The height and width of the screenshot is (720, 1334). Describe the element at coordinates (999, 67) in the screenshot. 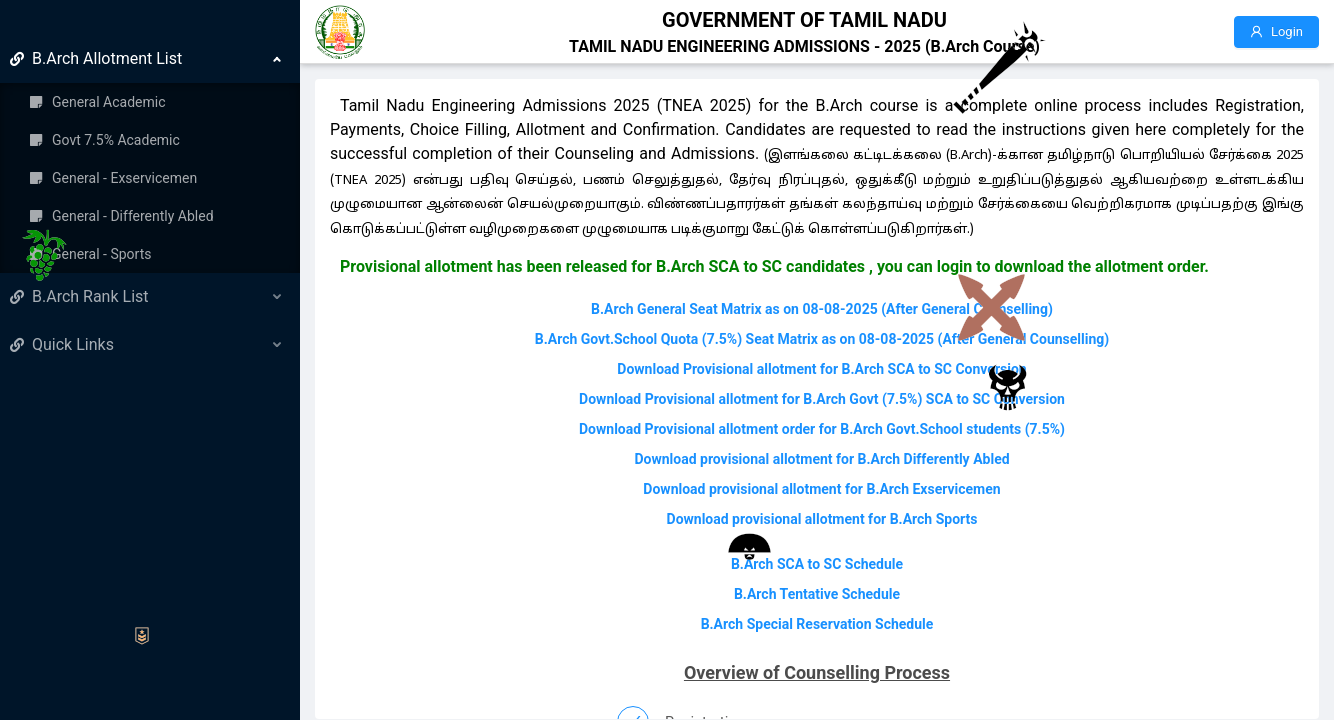

I see `select spiked bat as your weapon` at that location.